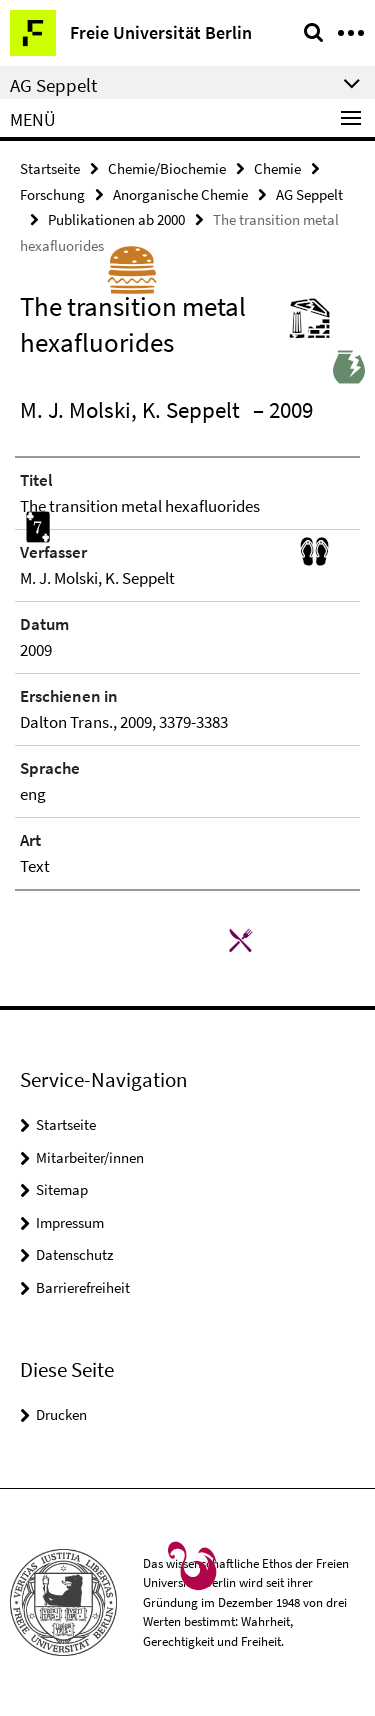 Image resolution: width=375 pixels, height=1716 pixels. I want to click on explore ancient ruins or archaeological sites, so click(309, 318).